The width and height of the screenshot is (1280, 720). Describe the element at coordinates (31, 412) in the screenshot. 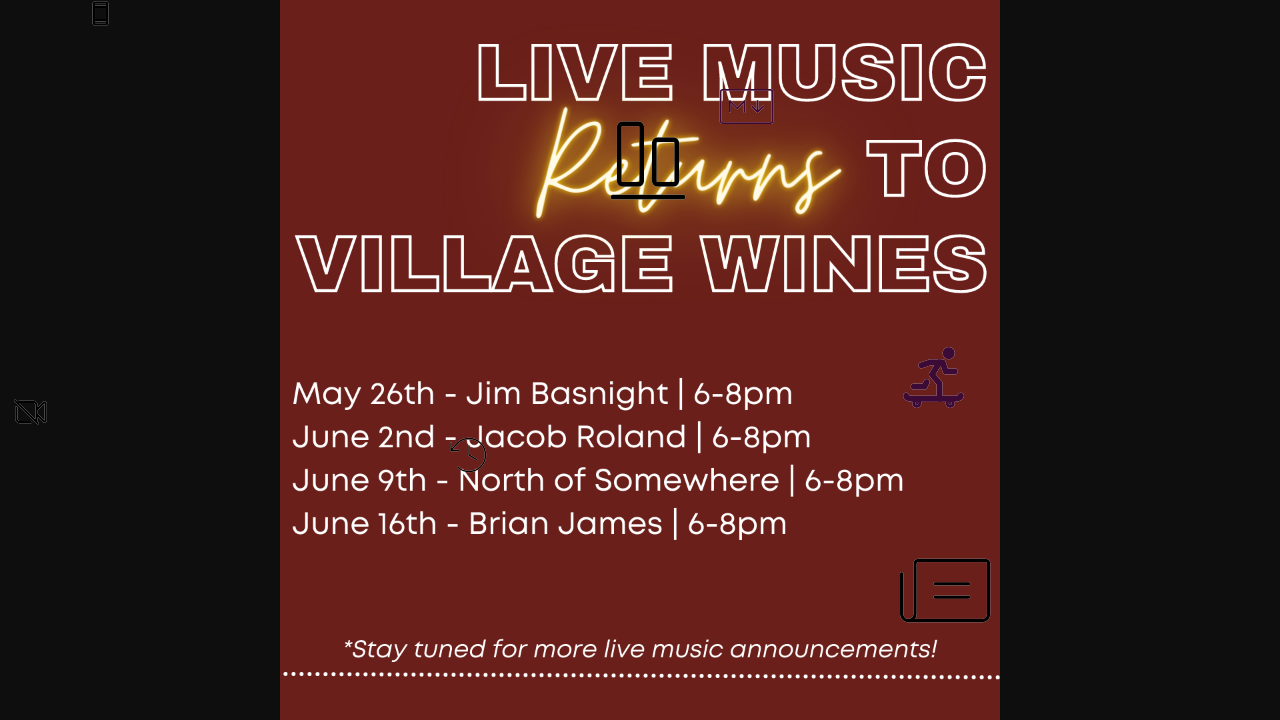

I see `video camera is off` at that location.